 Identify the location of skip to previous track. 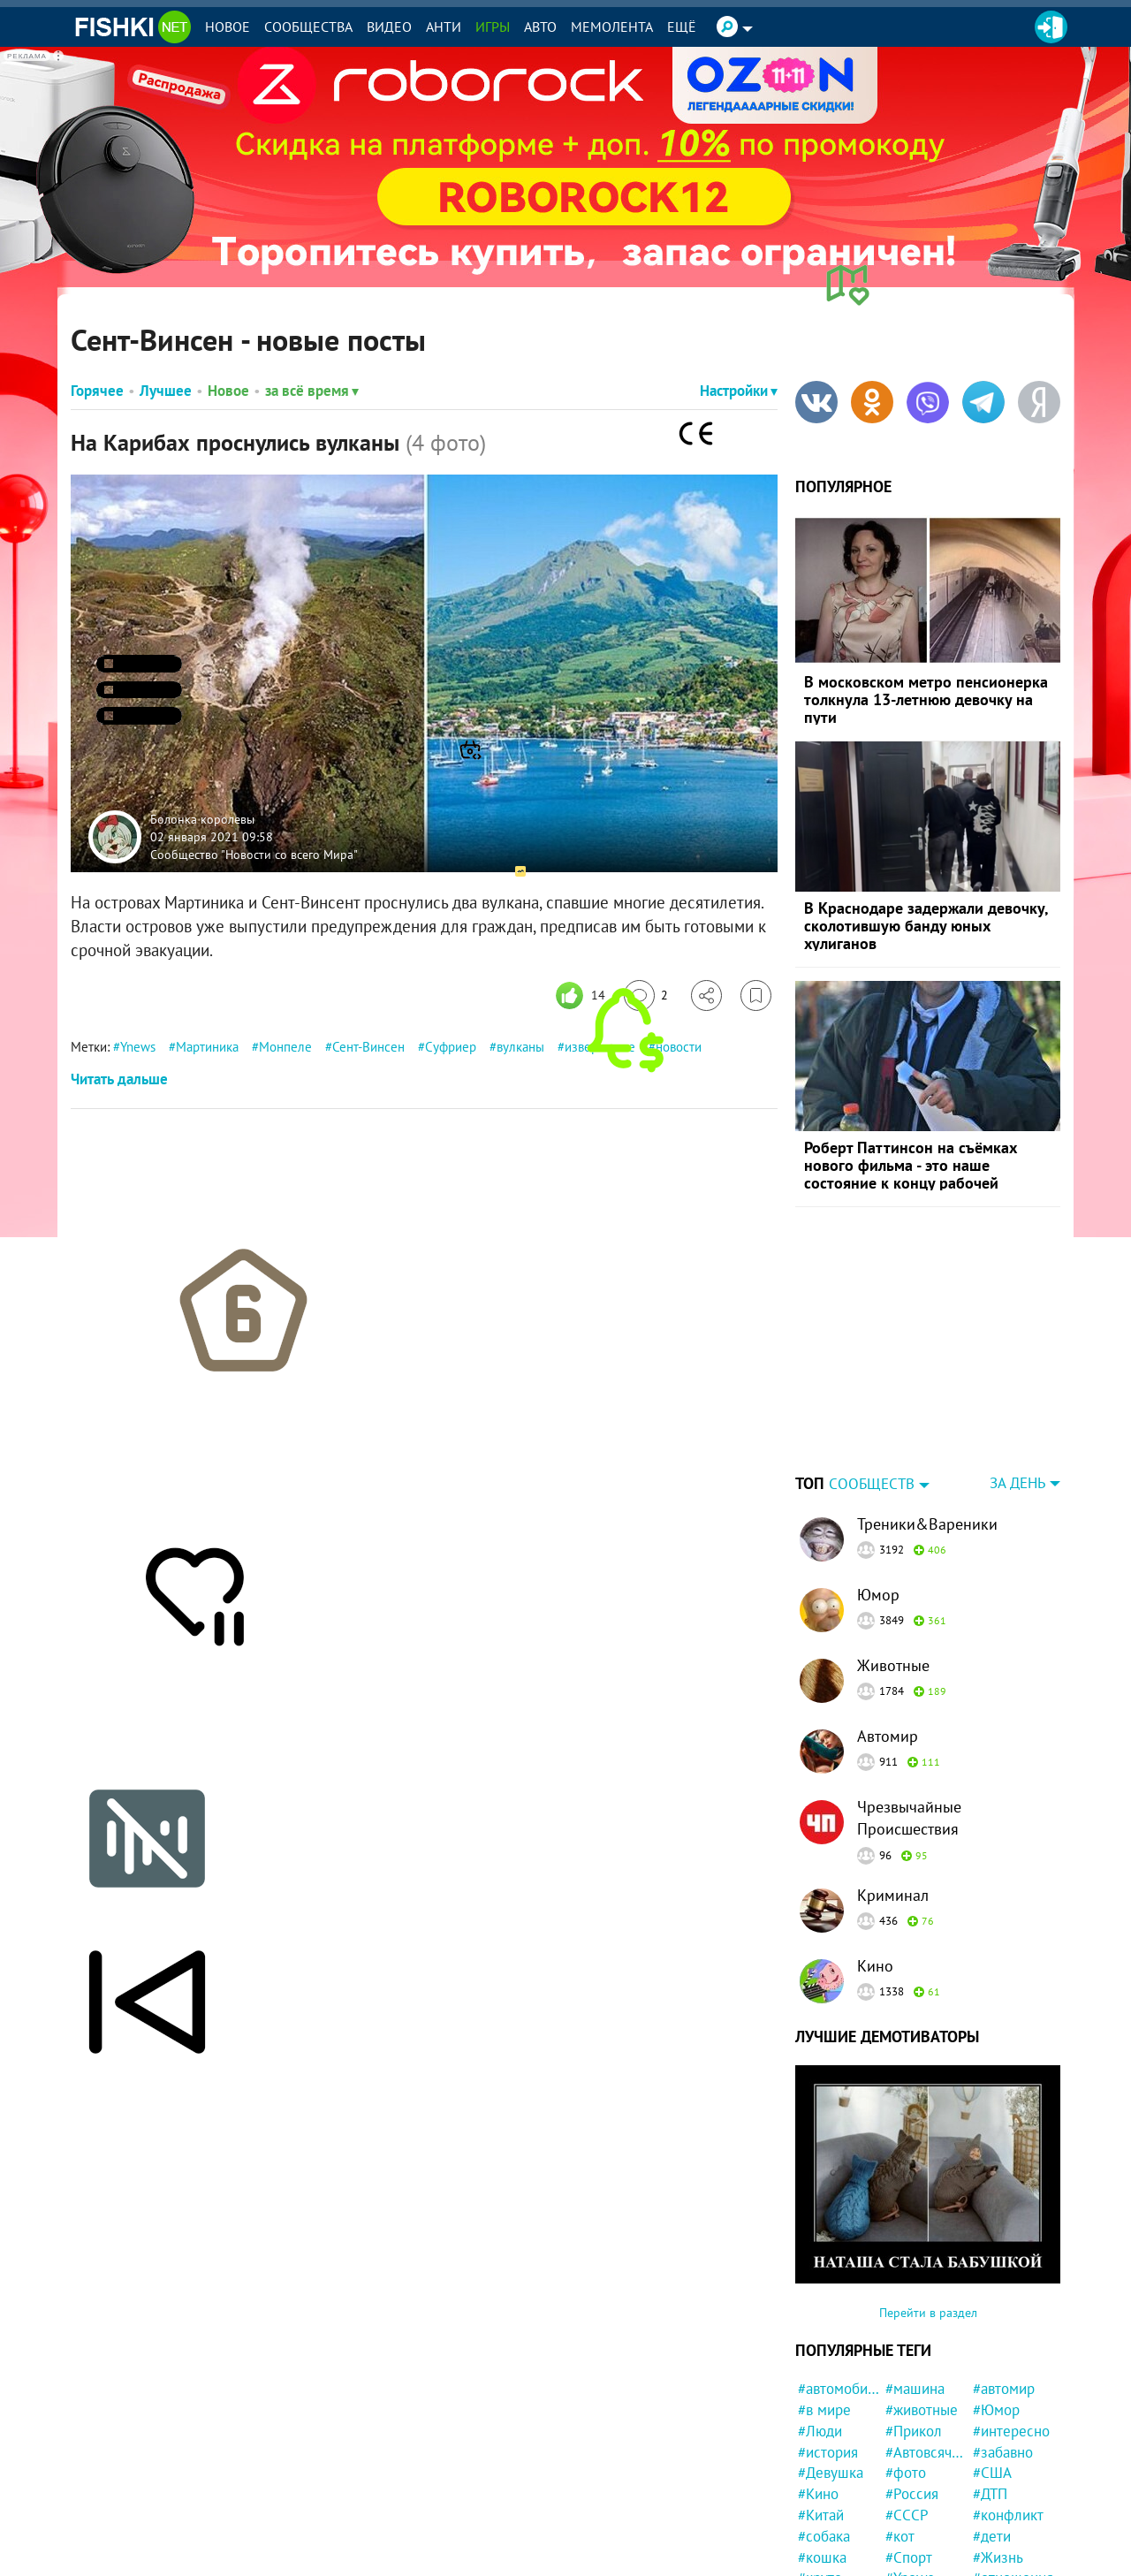
(147, 2002).